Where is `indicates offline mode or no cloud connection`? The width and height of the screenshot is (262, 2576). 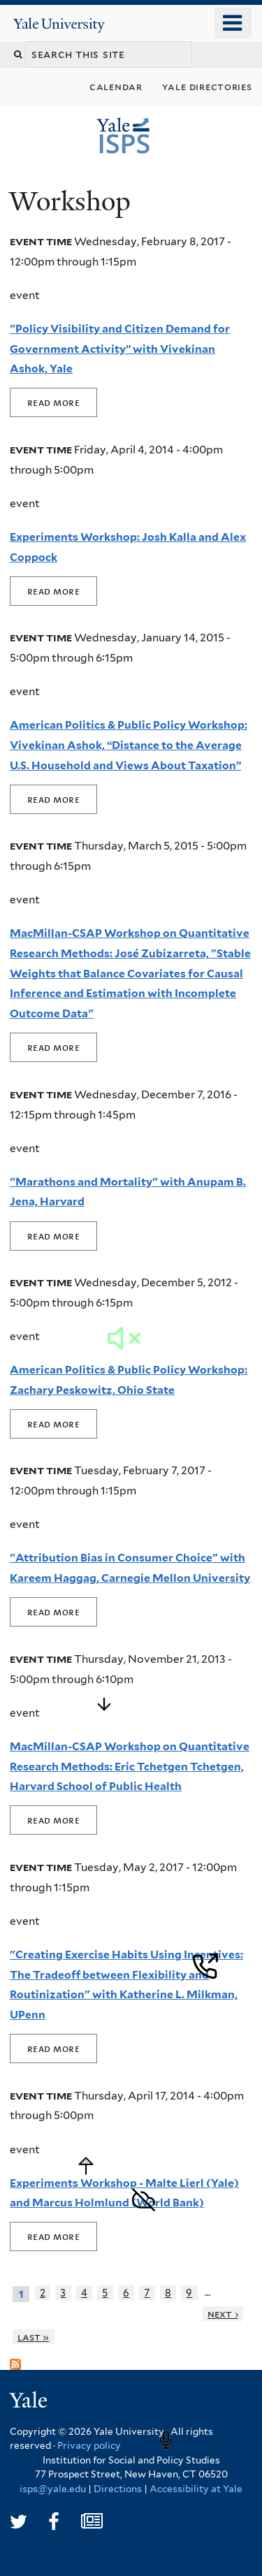 indicates offline mode or no cloud connection is located at coordinates (143, 2199).